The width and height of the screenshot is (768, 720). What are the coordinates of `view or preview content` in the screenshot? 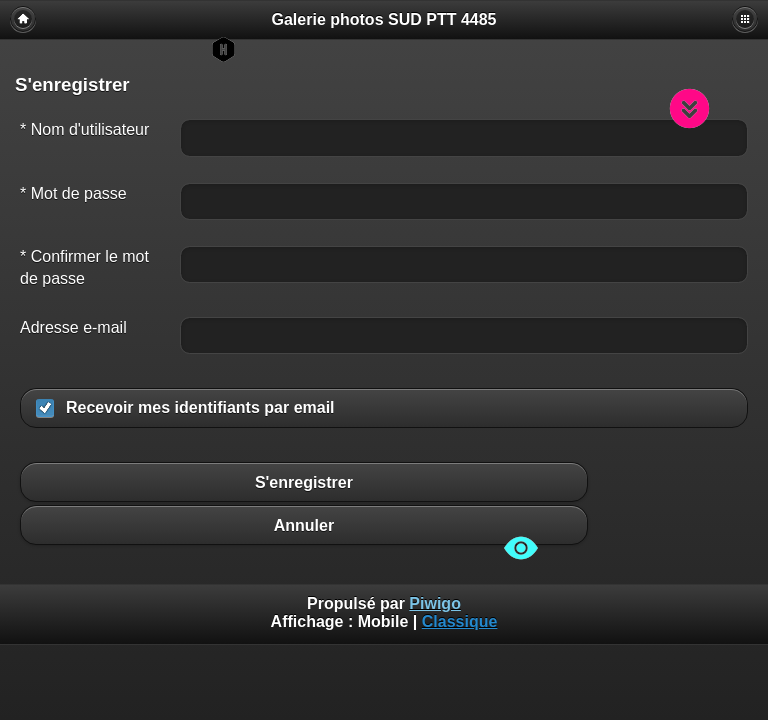 It's located at (521, 548).